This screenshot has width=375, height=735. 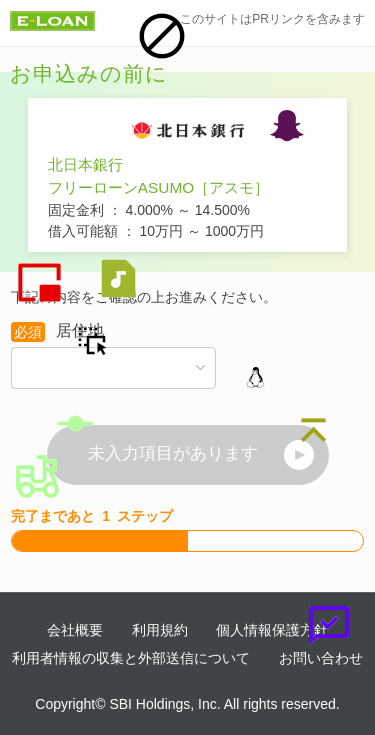 What do you see at coordinates (92, 341) in the screenshot?
I see `drag and drop to rearrange items` at bounding box center [92, 341].